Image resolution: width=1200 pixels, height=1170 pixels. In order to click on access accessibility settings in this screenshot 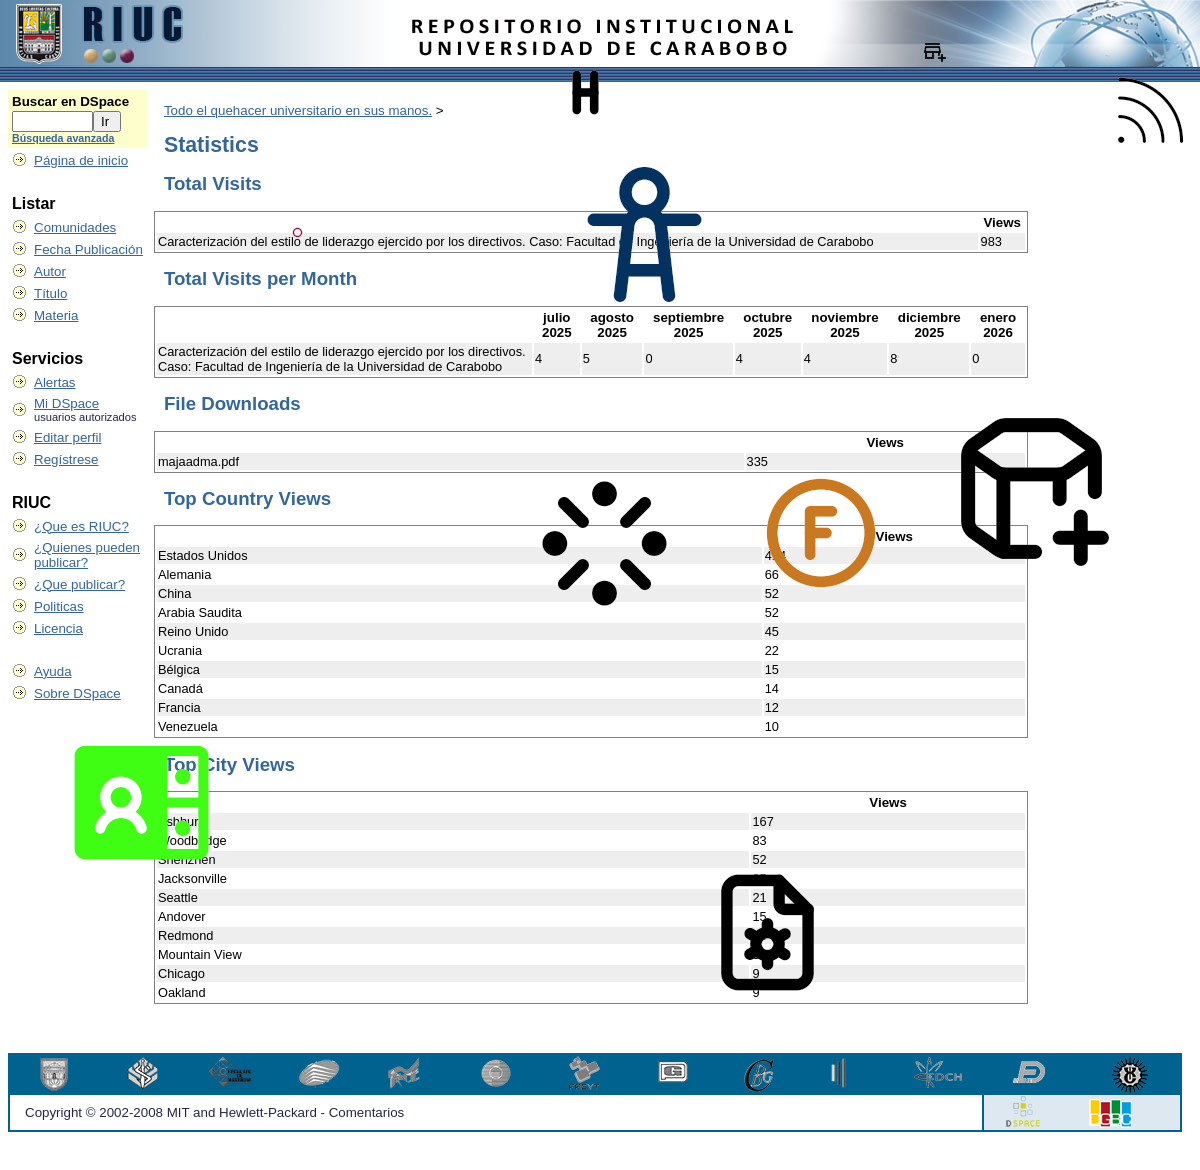, I will do `click(644, 234)`.